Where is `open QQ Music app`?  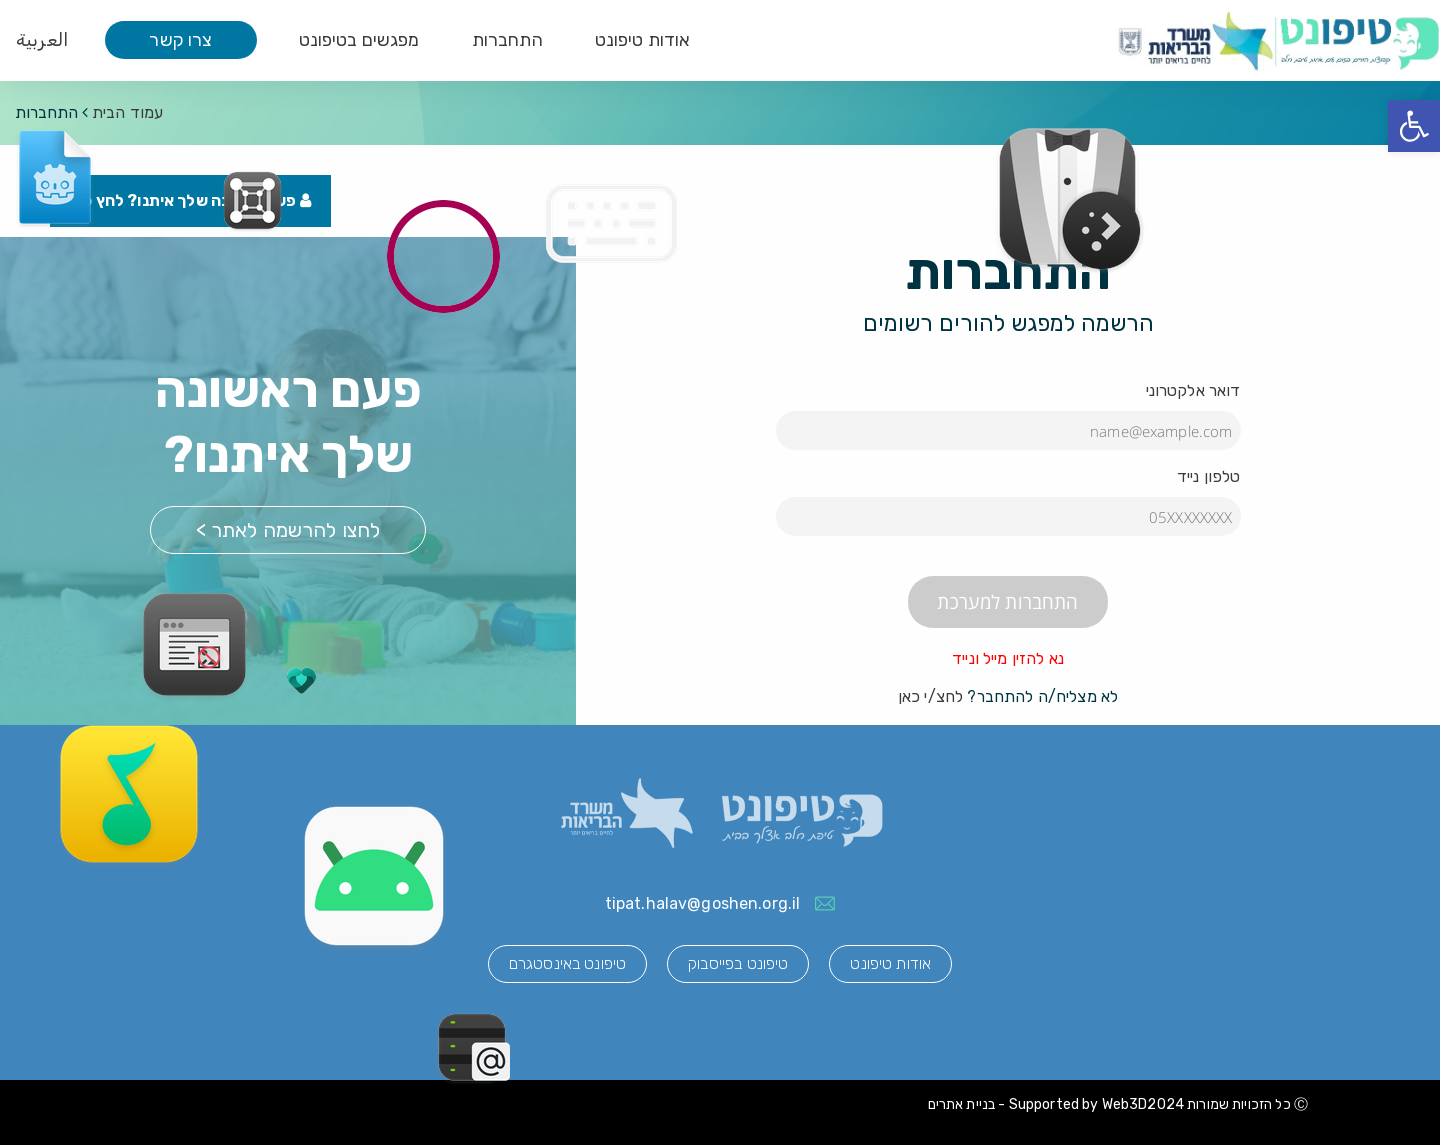
open QQ Music app is located at coordinates (129, 794).